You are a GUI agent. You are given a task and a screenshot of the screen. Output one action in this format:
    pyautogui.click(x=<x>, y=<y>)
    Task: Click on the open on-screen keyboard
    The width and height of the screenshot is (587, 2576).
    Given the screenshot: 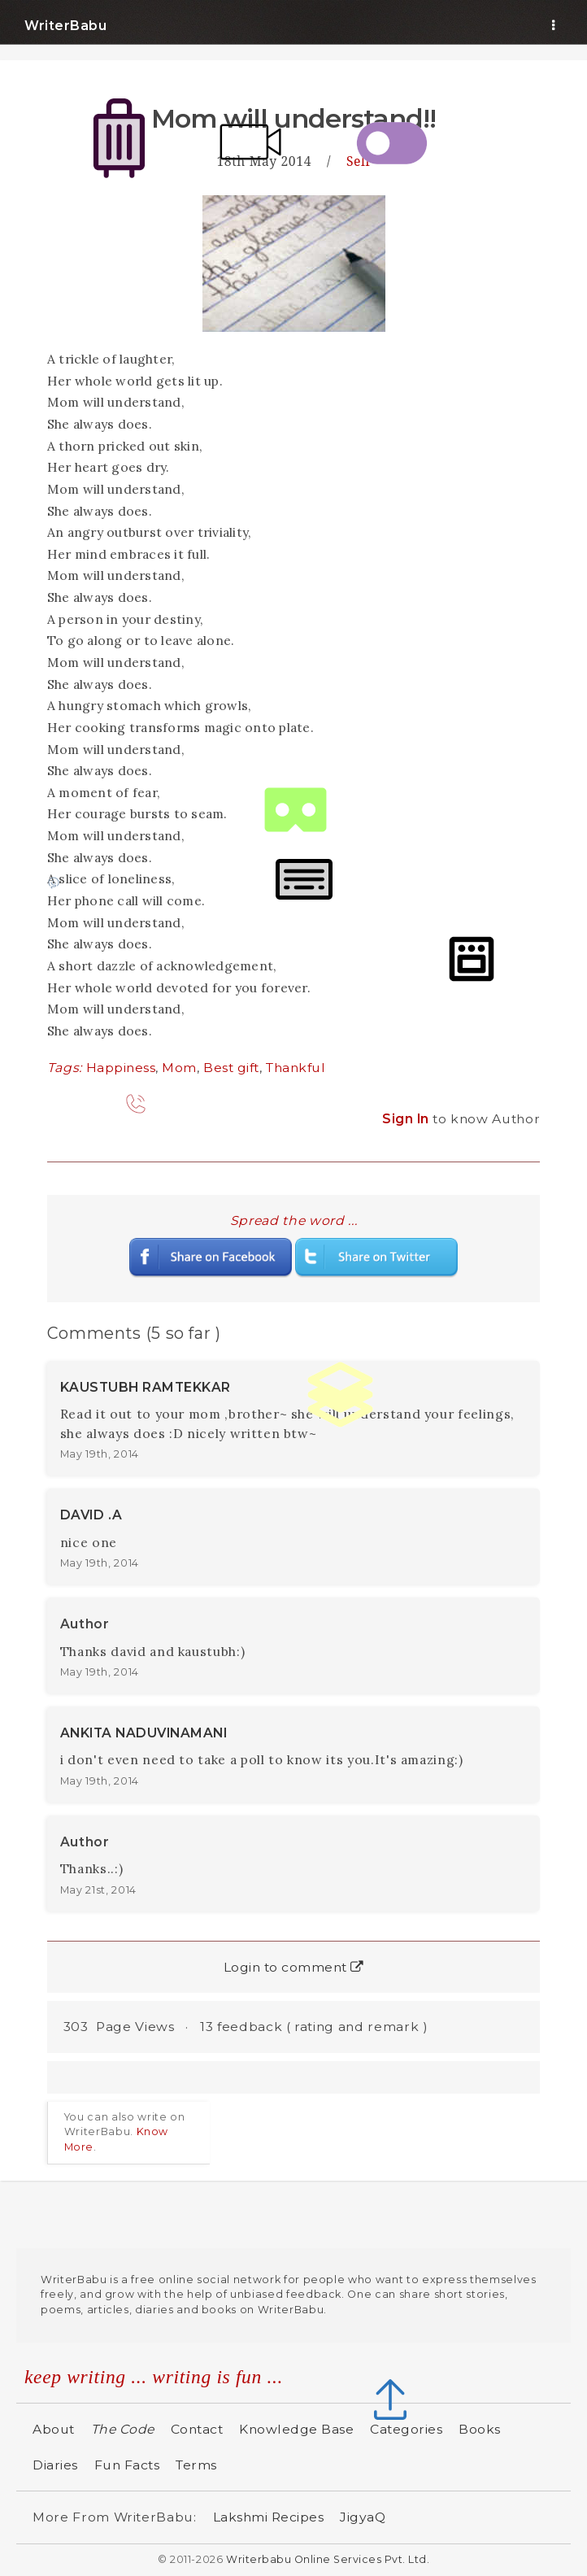 What is the action you would take?
    pyautogui.click(x=304, y=879)
    